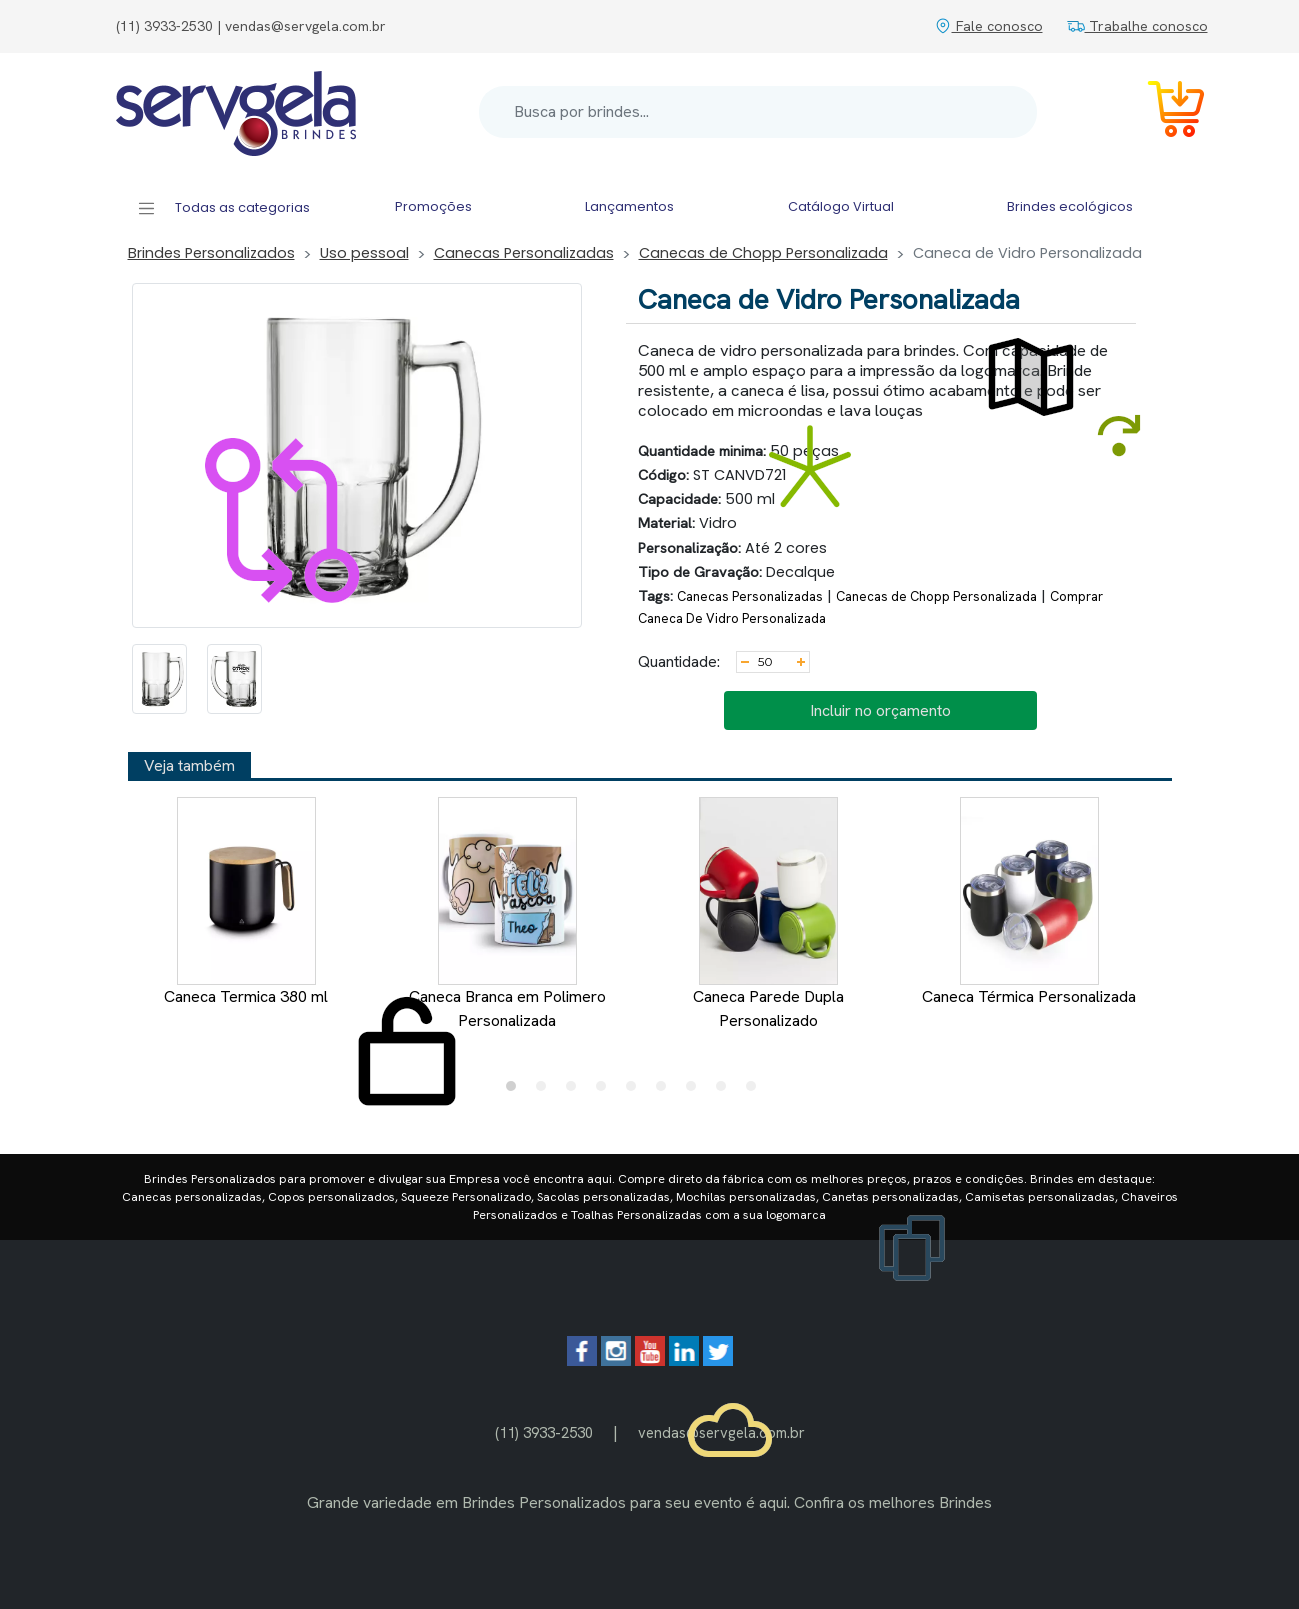 Image resolution: width=1299 pixels, height=1609 pixels. Describe the element at coordinates (282, 515) in the screenshot. I see `compare branches or commits in version control` at that location.